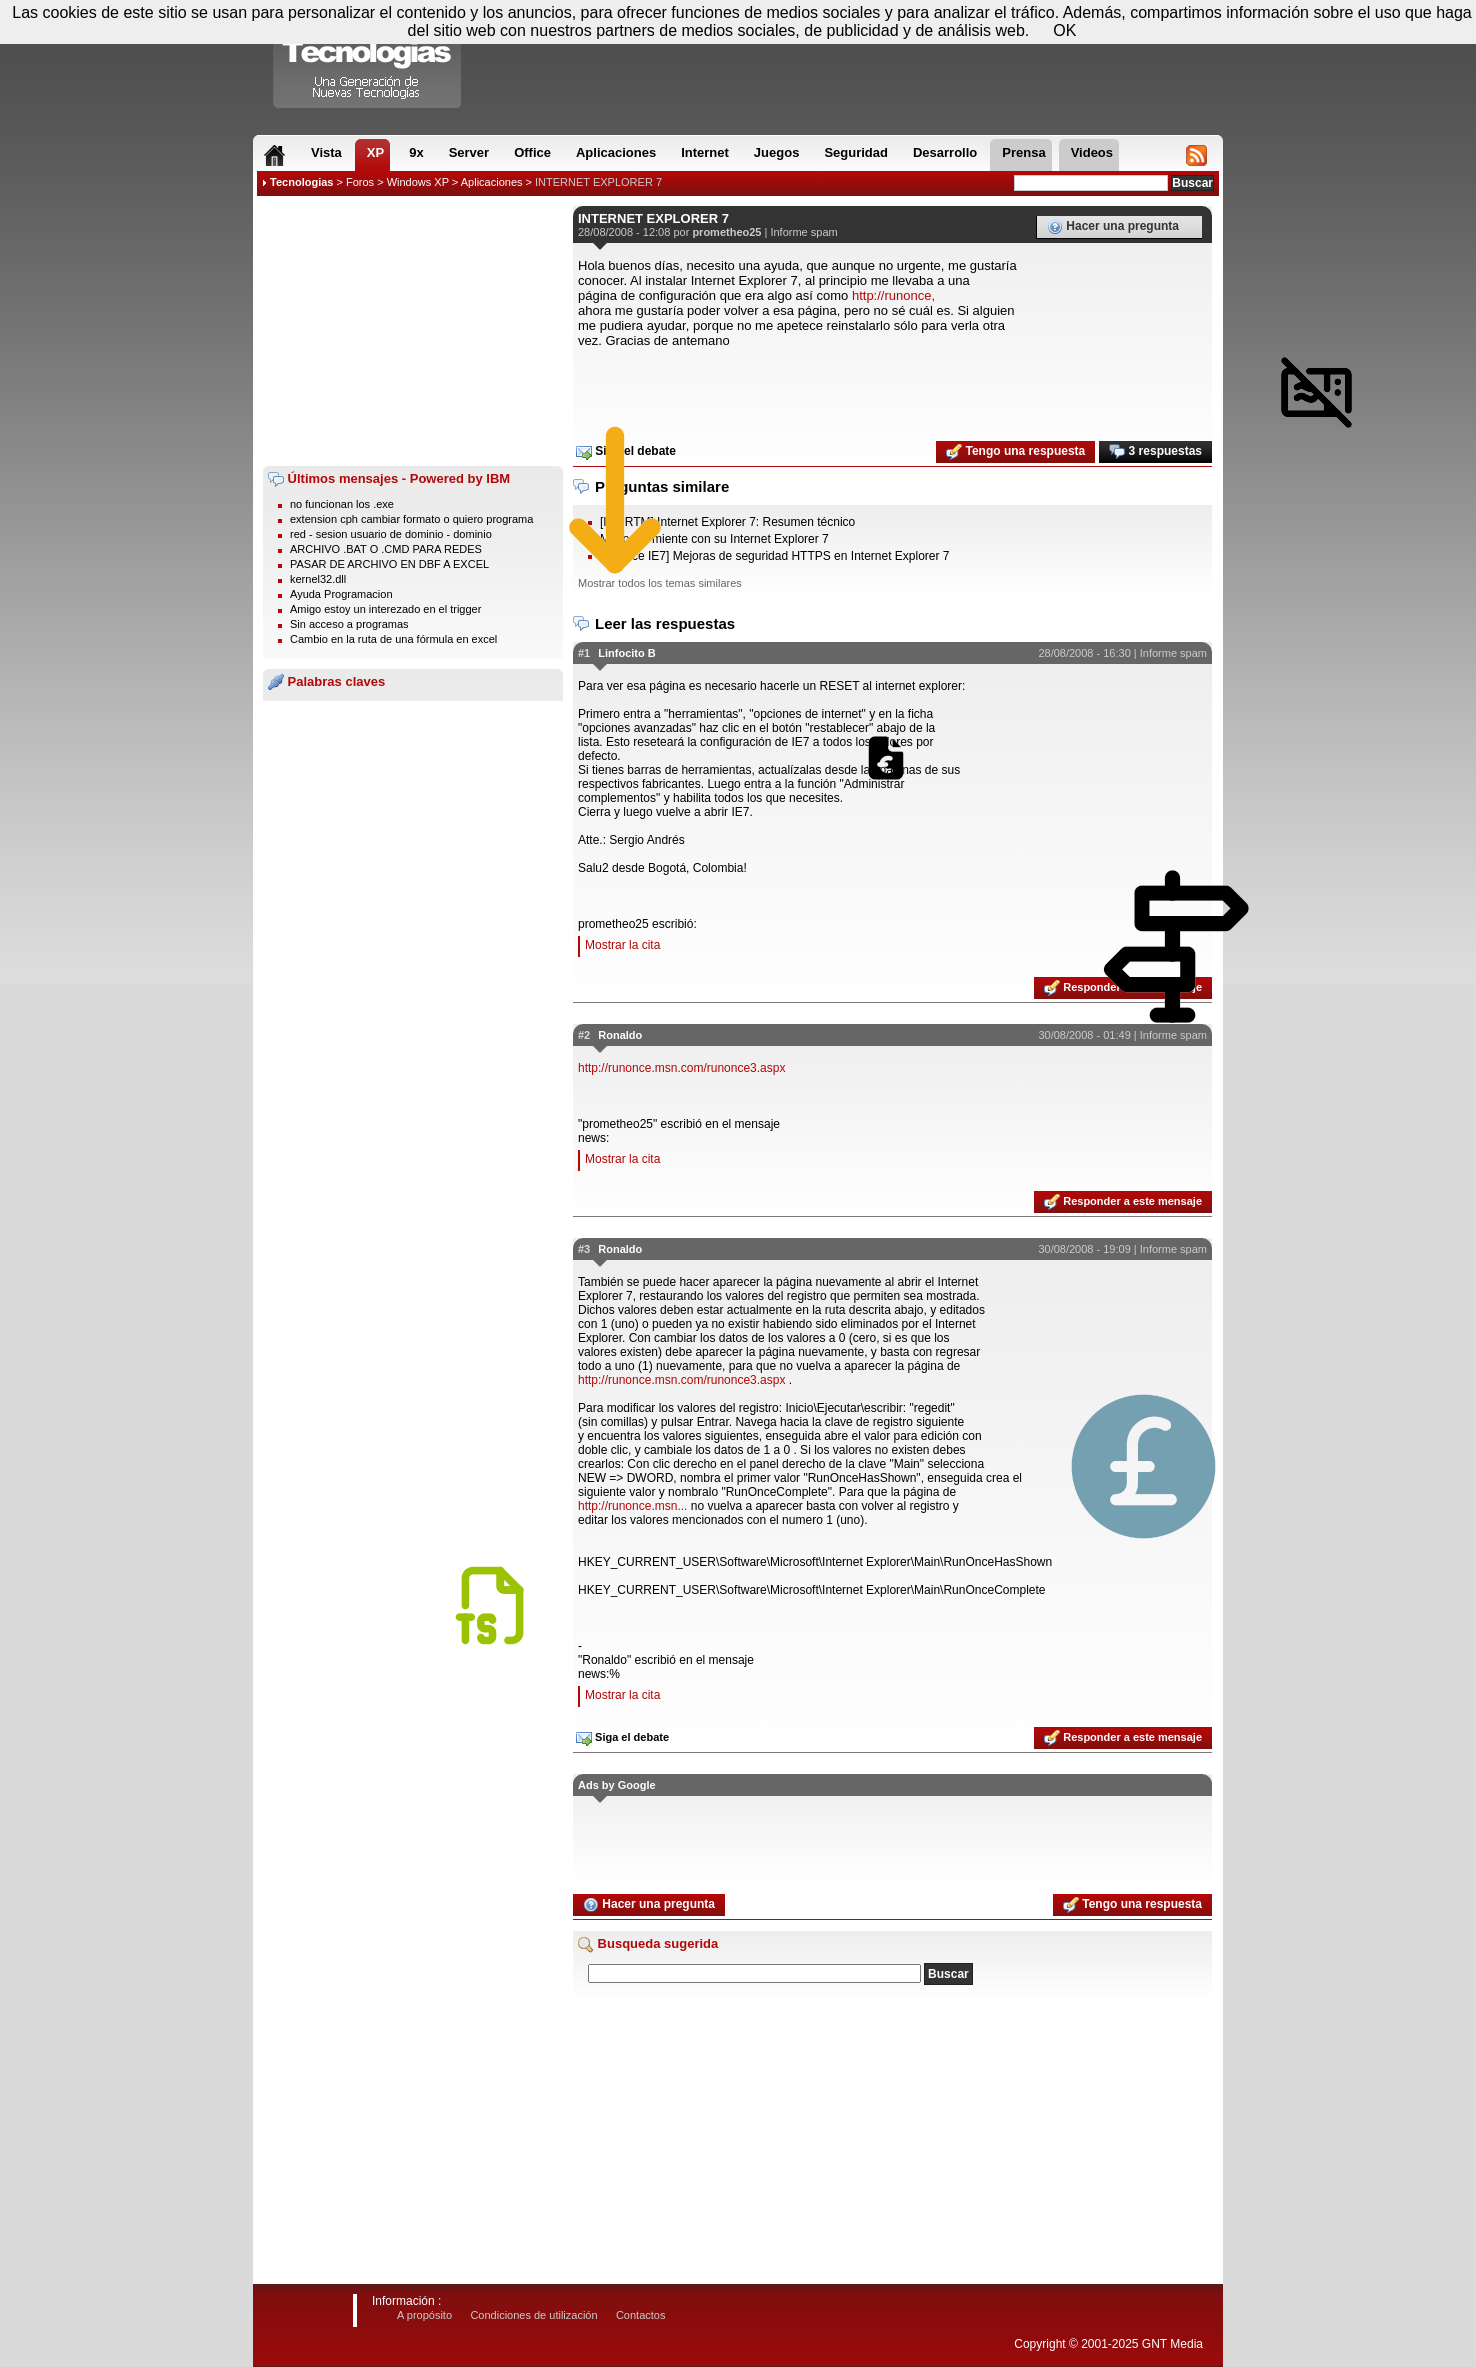 The height and width of the screenshot is (2367, 1476). What do you see at coordinates (1316, 392) in the screenshot?
I see `microwave is currently disabled or off` at bounding box center [1316, 392].